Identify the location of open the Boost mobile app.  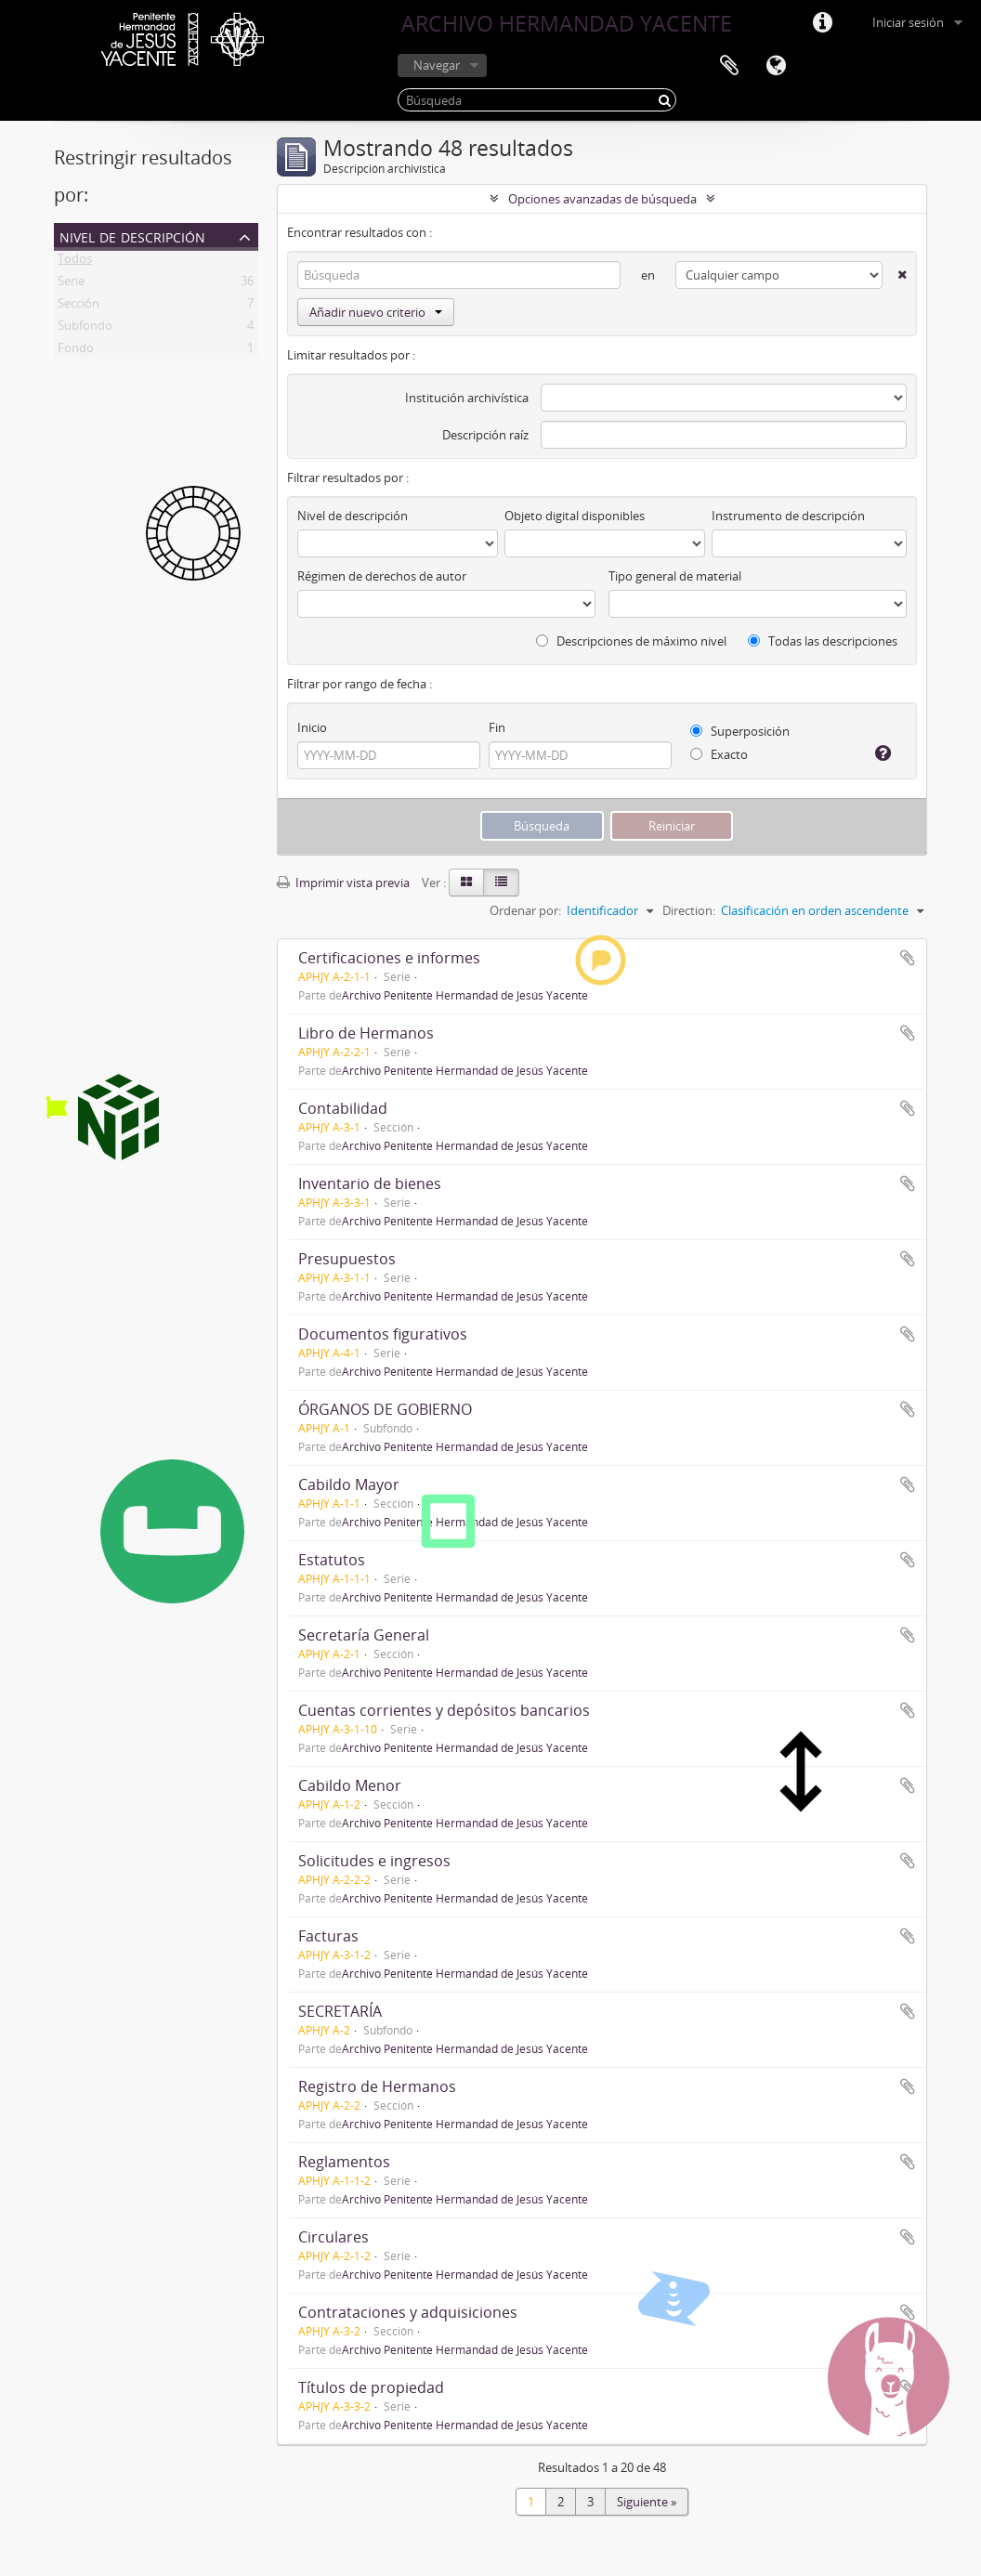
(674, 2298).